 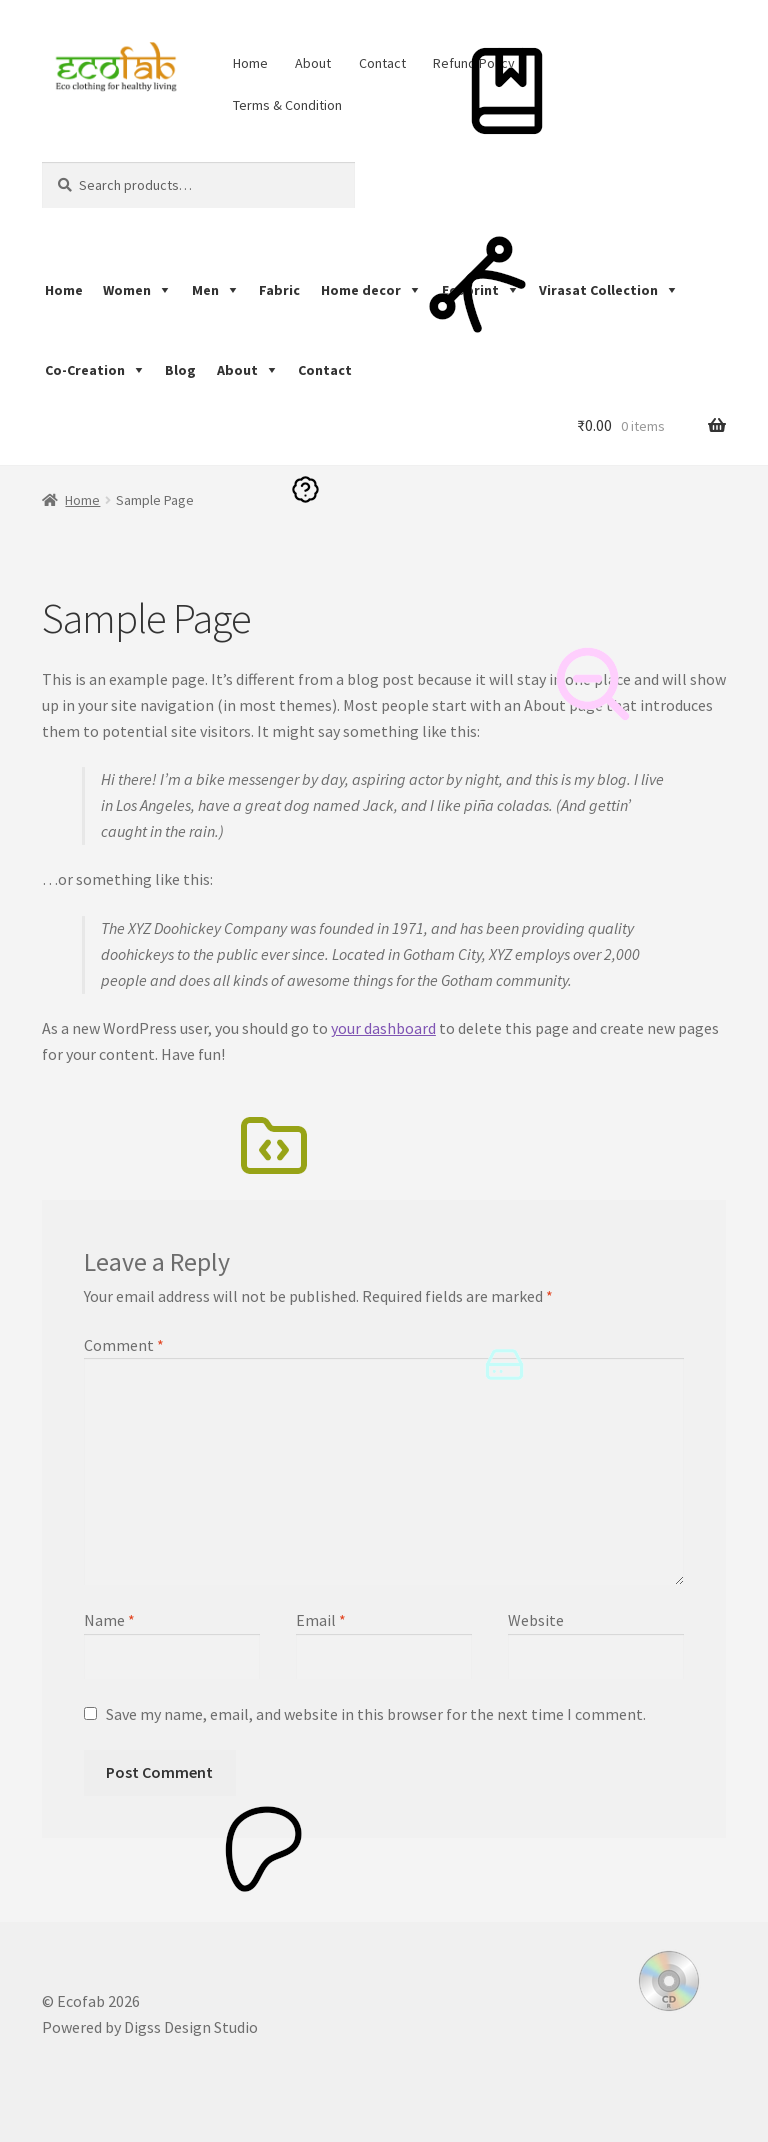 I want to click on zoom out, so click(x=593, y=684).